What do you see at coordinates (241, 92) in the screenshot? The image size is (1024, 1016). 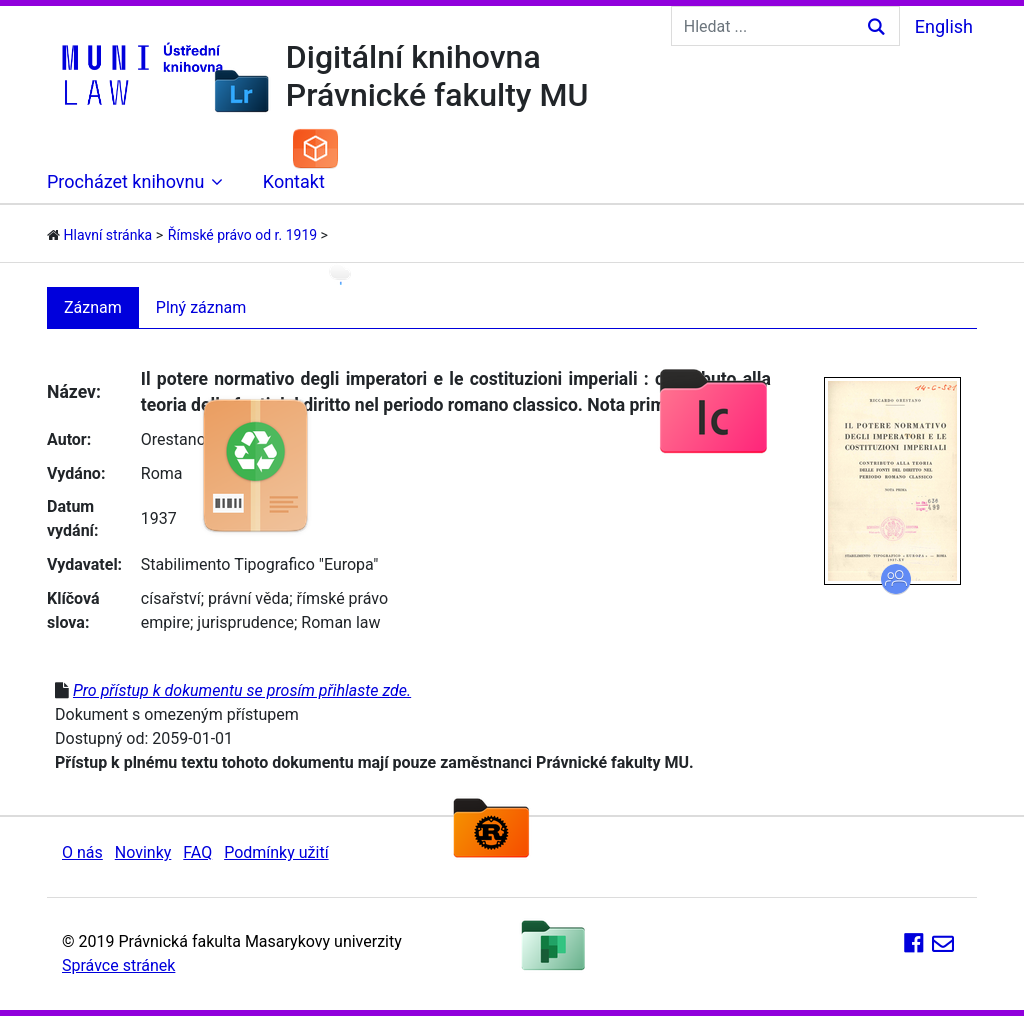 I see `open Adobe Lightroom project folder` at bounding box center [241, 92].